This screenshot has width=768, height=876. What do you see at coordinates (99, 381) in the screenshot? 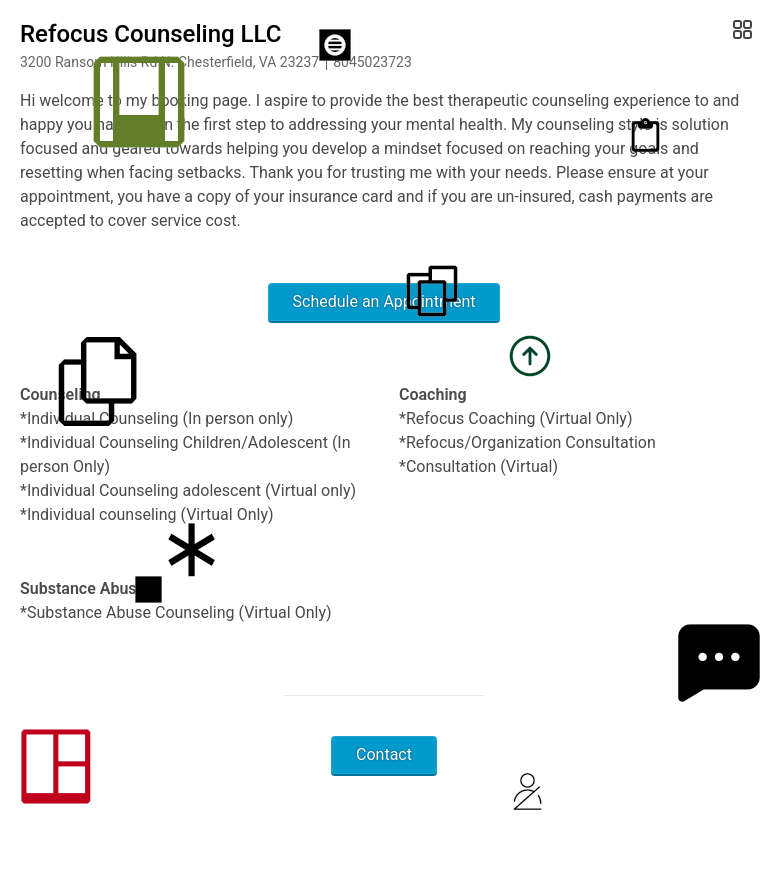
I see `browse files in the explorer panel` at bounding box center [99, 381].